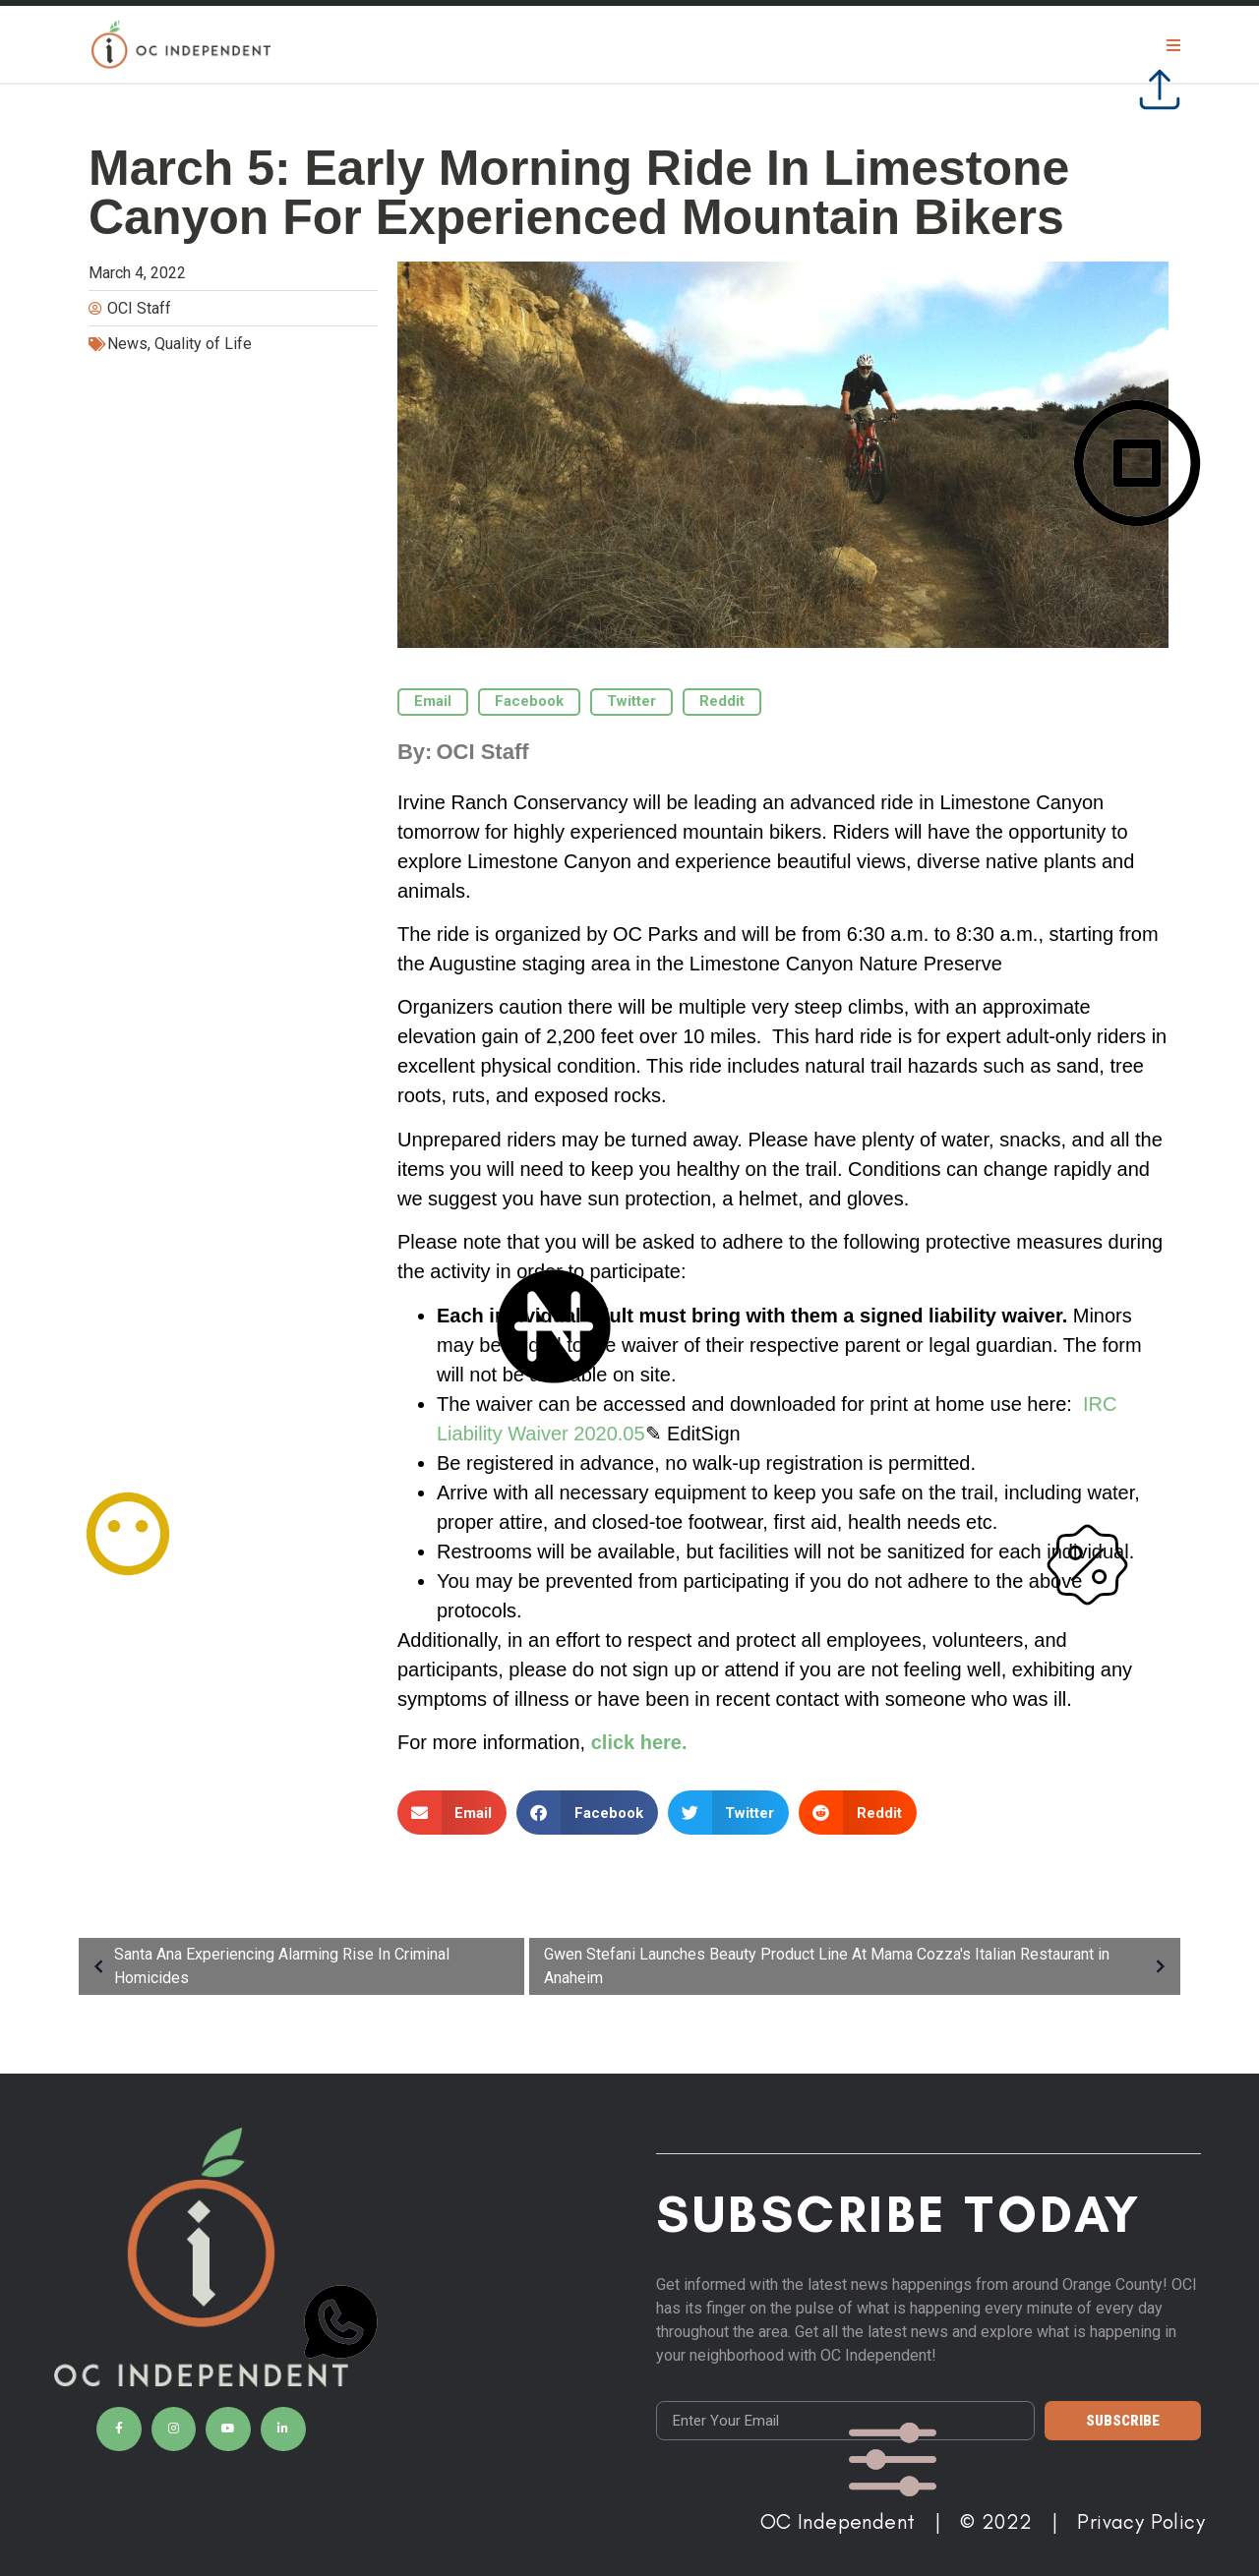  Describe the element at coordinates (1087, 1564) in the screenshot. I see `view available discounts or promotions` at that location.